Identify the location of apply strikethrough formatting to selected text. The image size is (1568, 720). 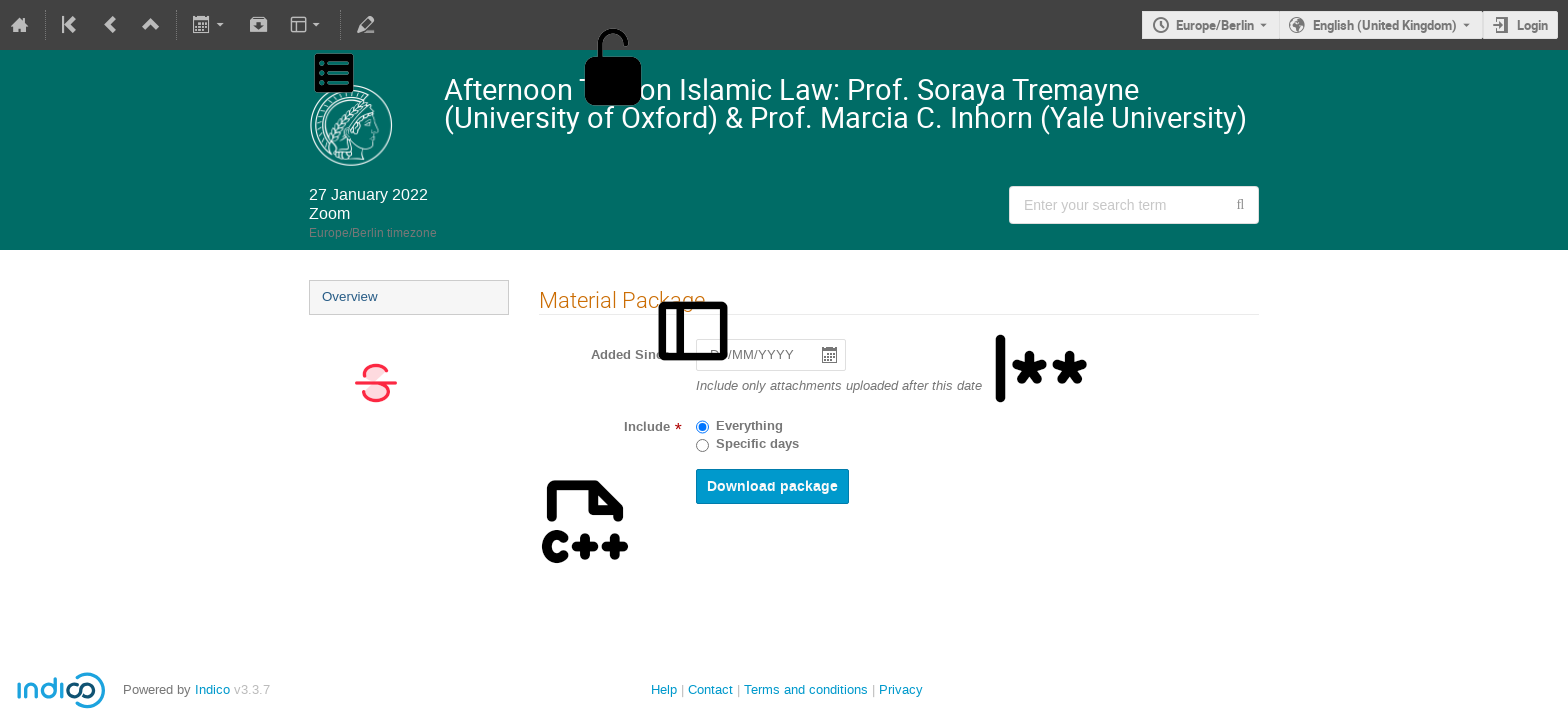
(376, 383).